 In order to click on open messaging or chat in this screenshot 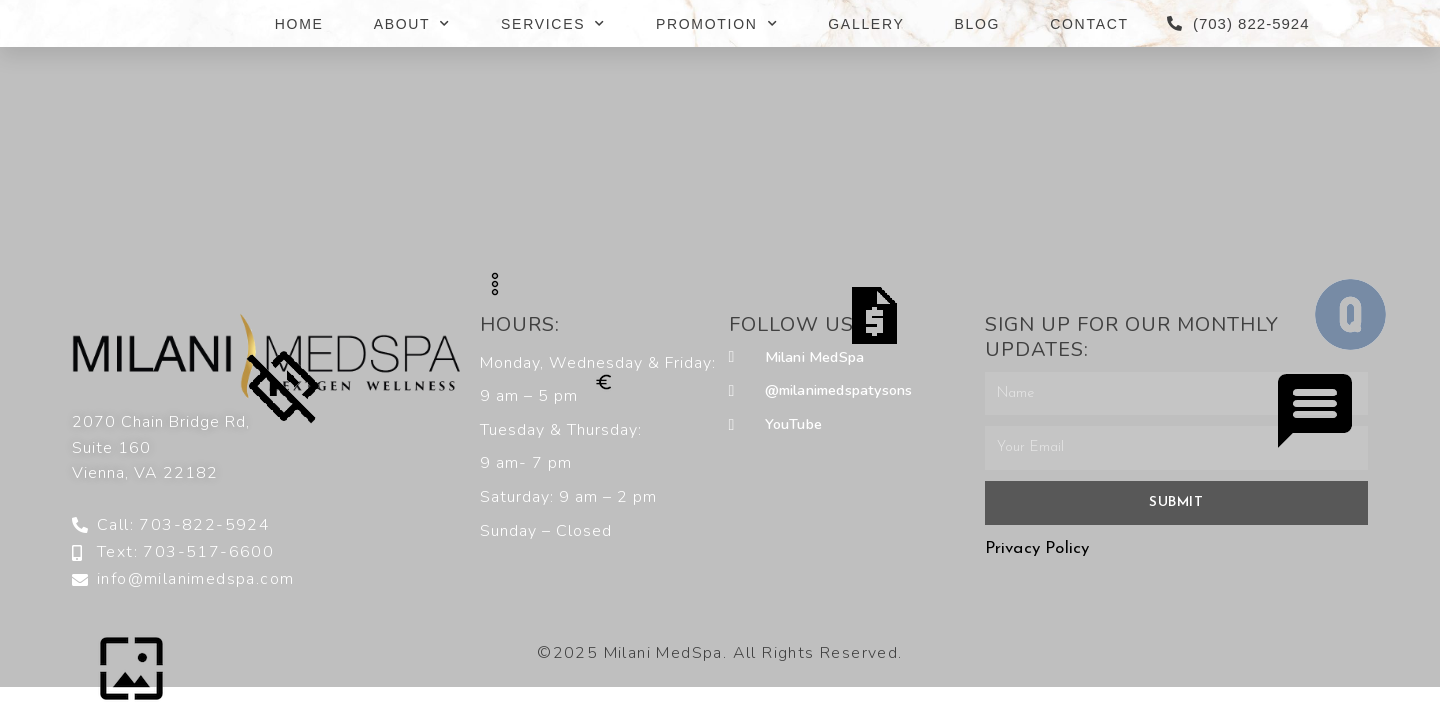, I will do `click(1315, 411)`.